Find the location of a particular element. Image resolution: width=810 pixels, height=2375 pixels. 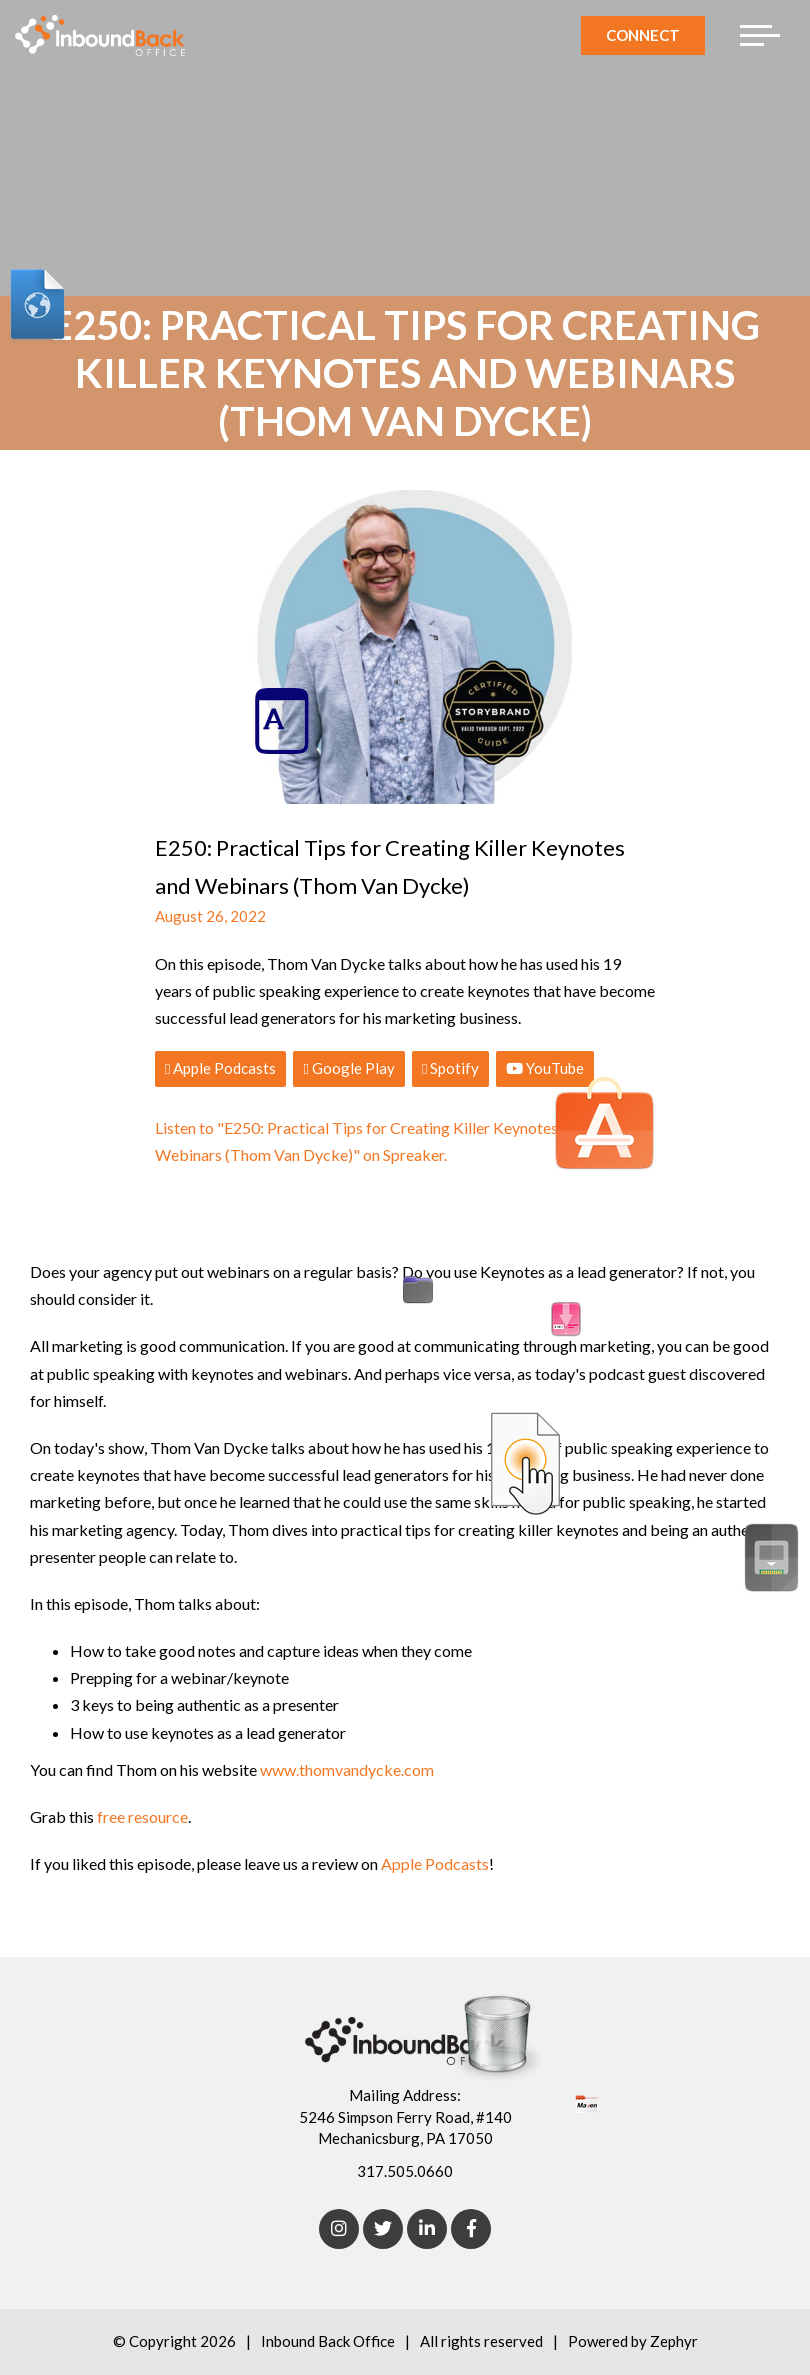

open the trash or recycle bin is located at coordinates (496, 2030).